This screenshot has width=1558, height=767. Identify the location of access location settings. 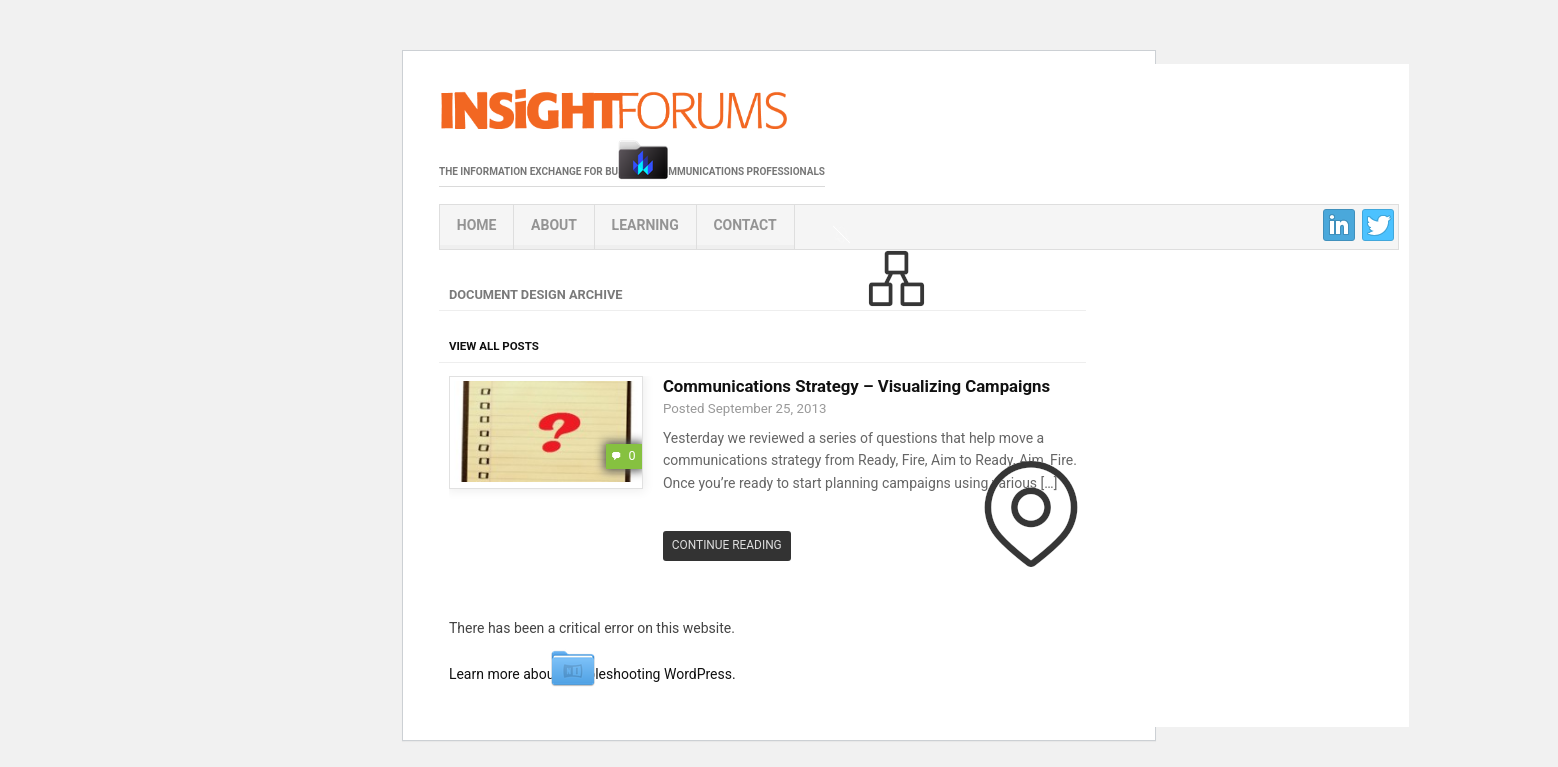
(1031, 514).